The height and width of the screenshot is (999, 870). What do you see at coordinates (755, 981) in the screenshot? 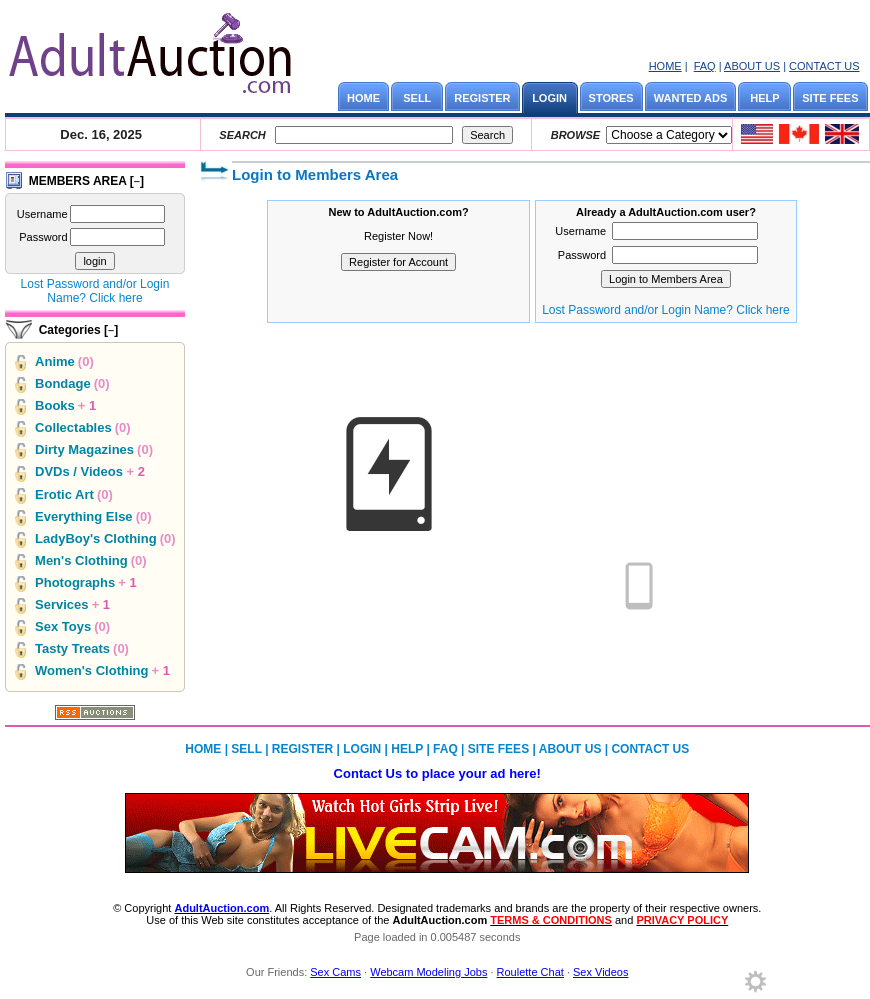
I see `access system settings` at bounding box center [755, 981].